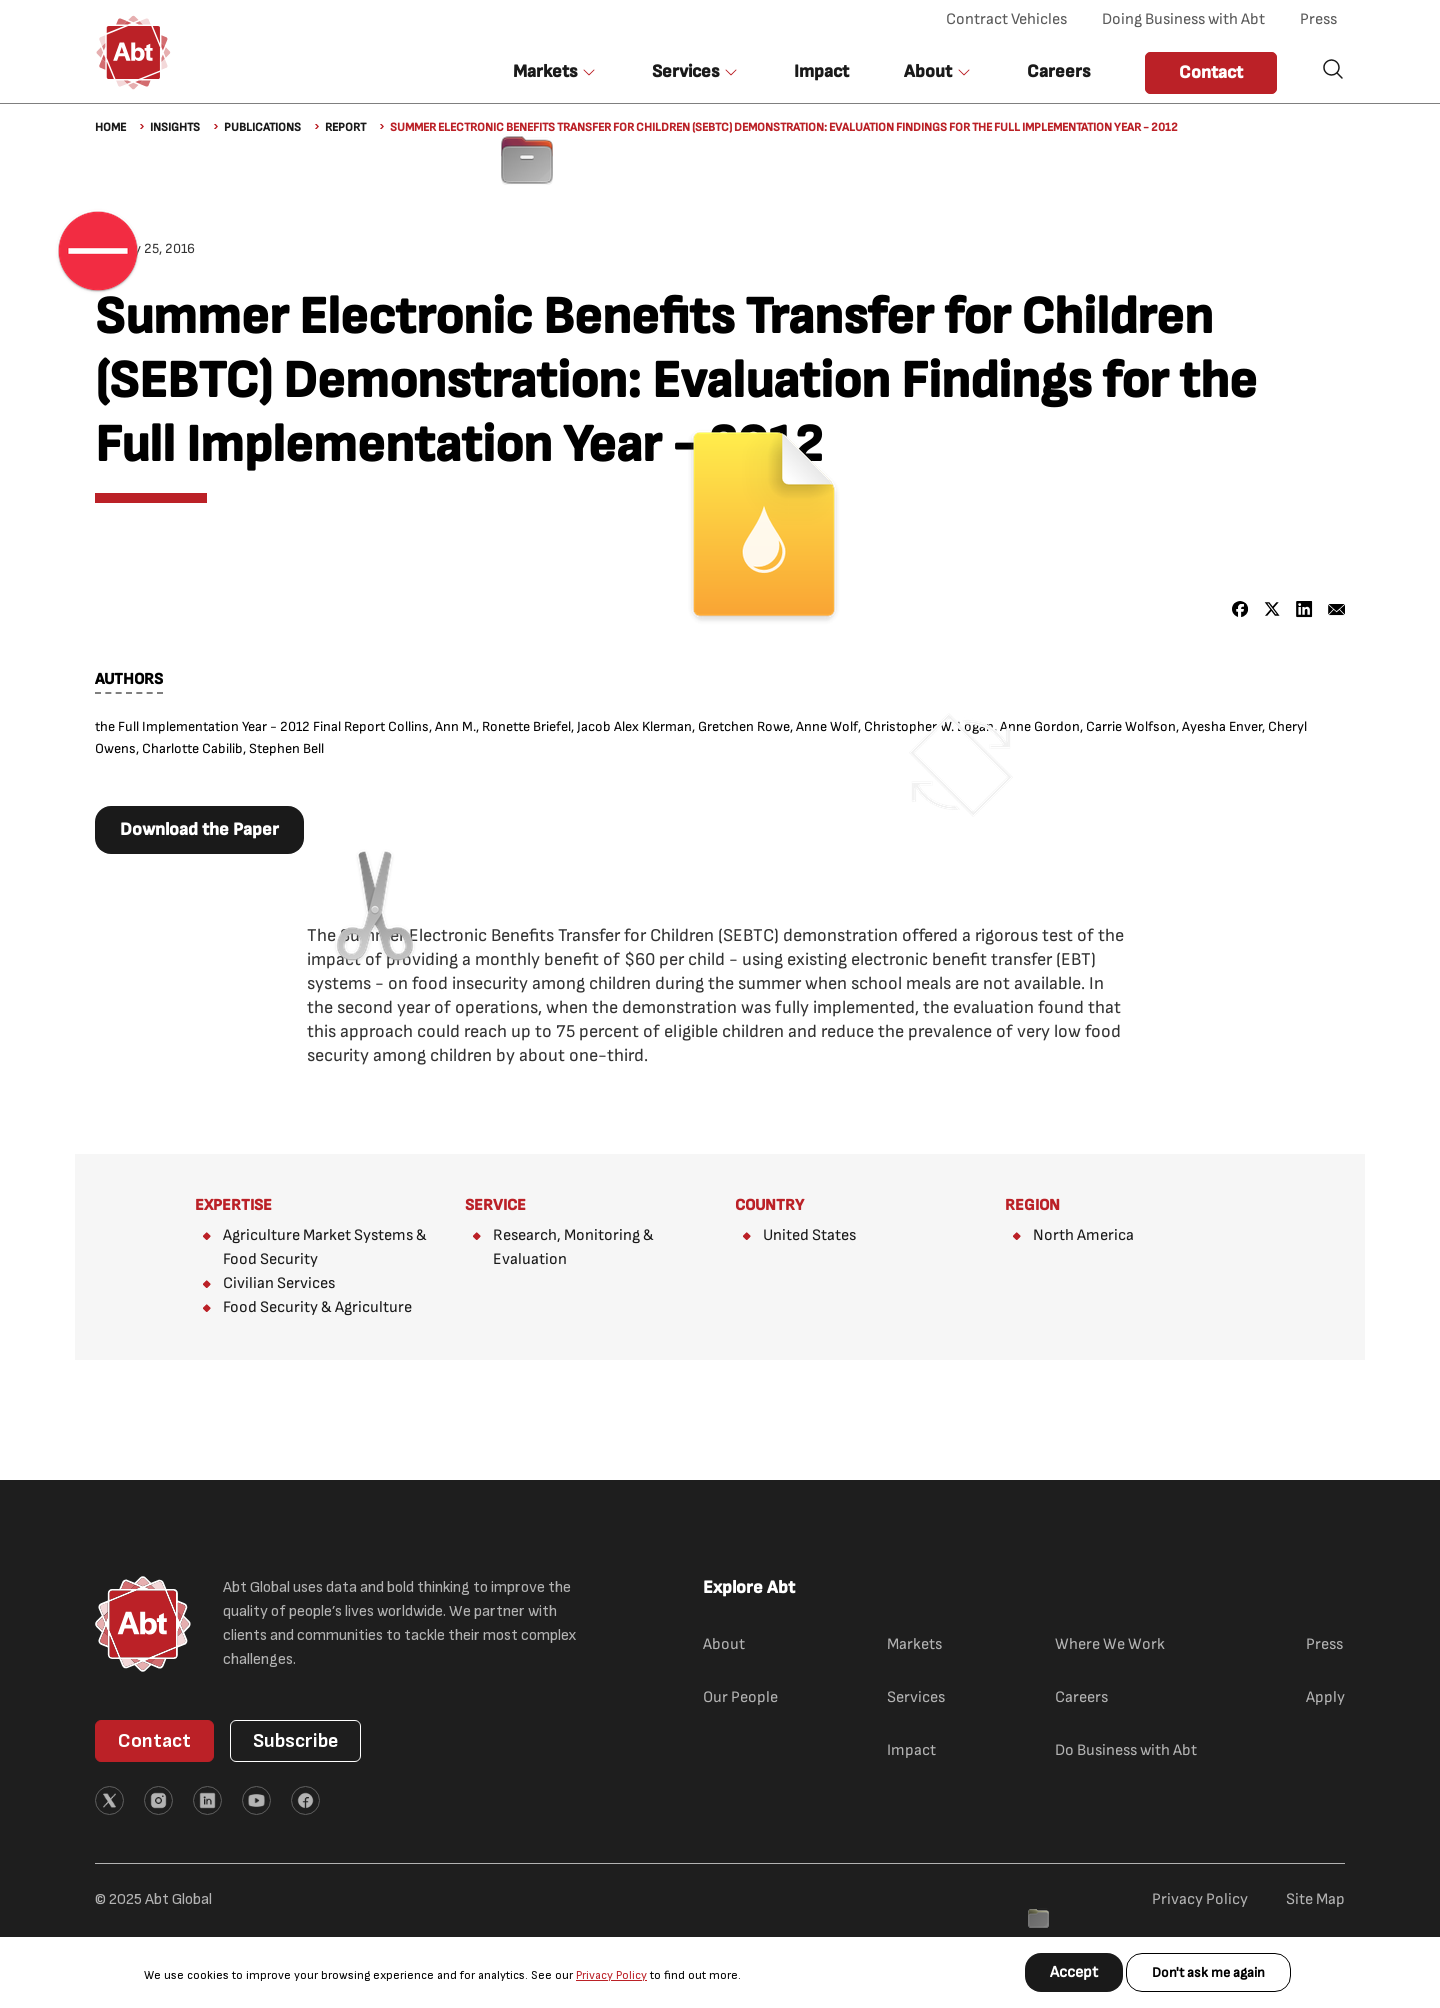 Image resolution: width=1440 pixels, height=2008 pixels. I want to click on cut selected content to clipboard, so click(375, 906).